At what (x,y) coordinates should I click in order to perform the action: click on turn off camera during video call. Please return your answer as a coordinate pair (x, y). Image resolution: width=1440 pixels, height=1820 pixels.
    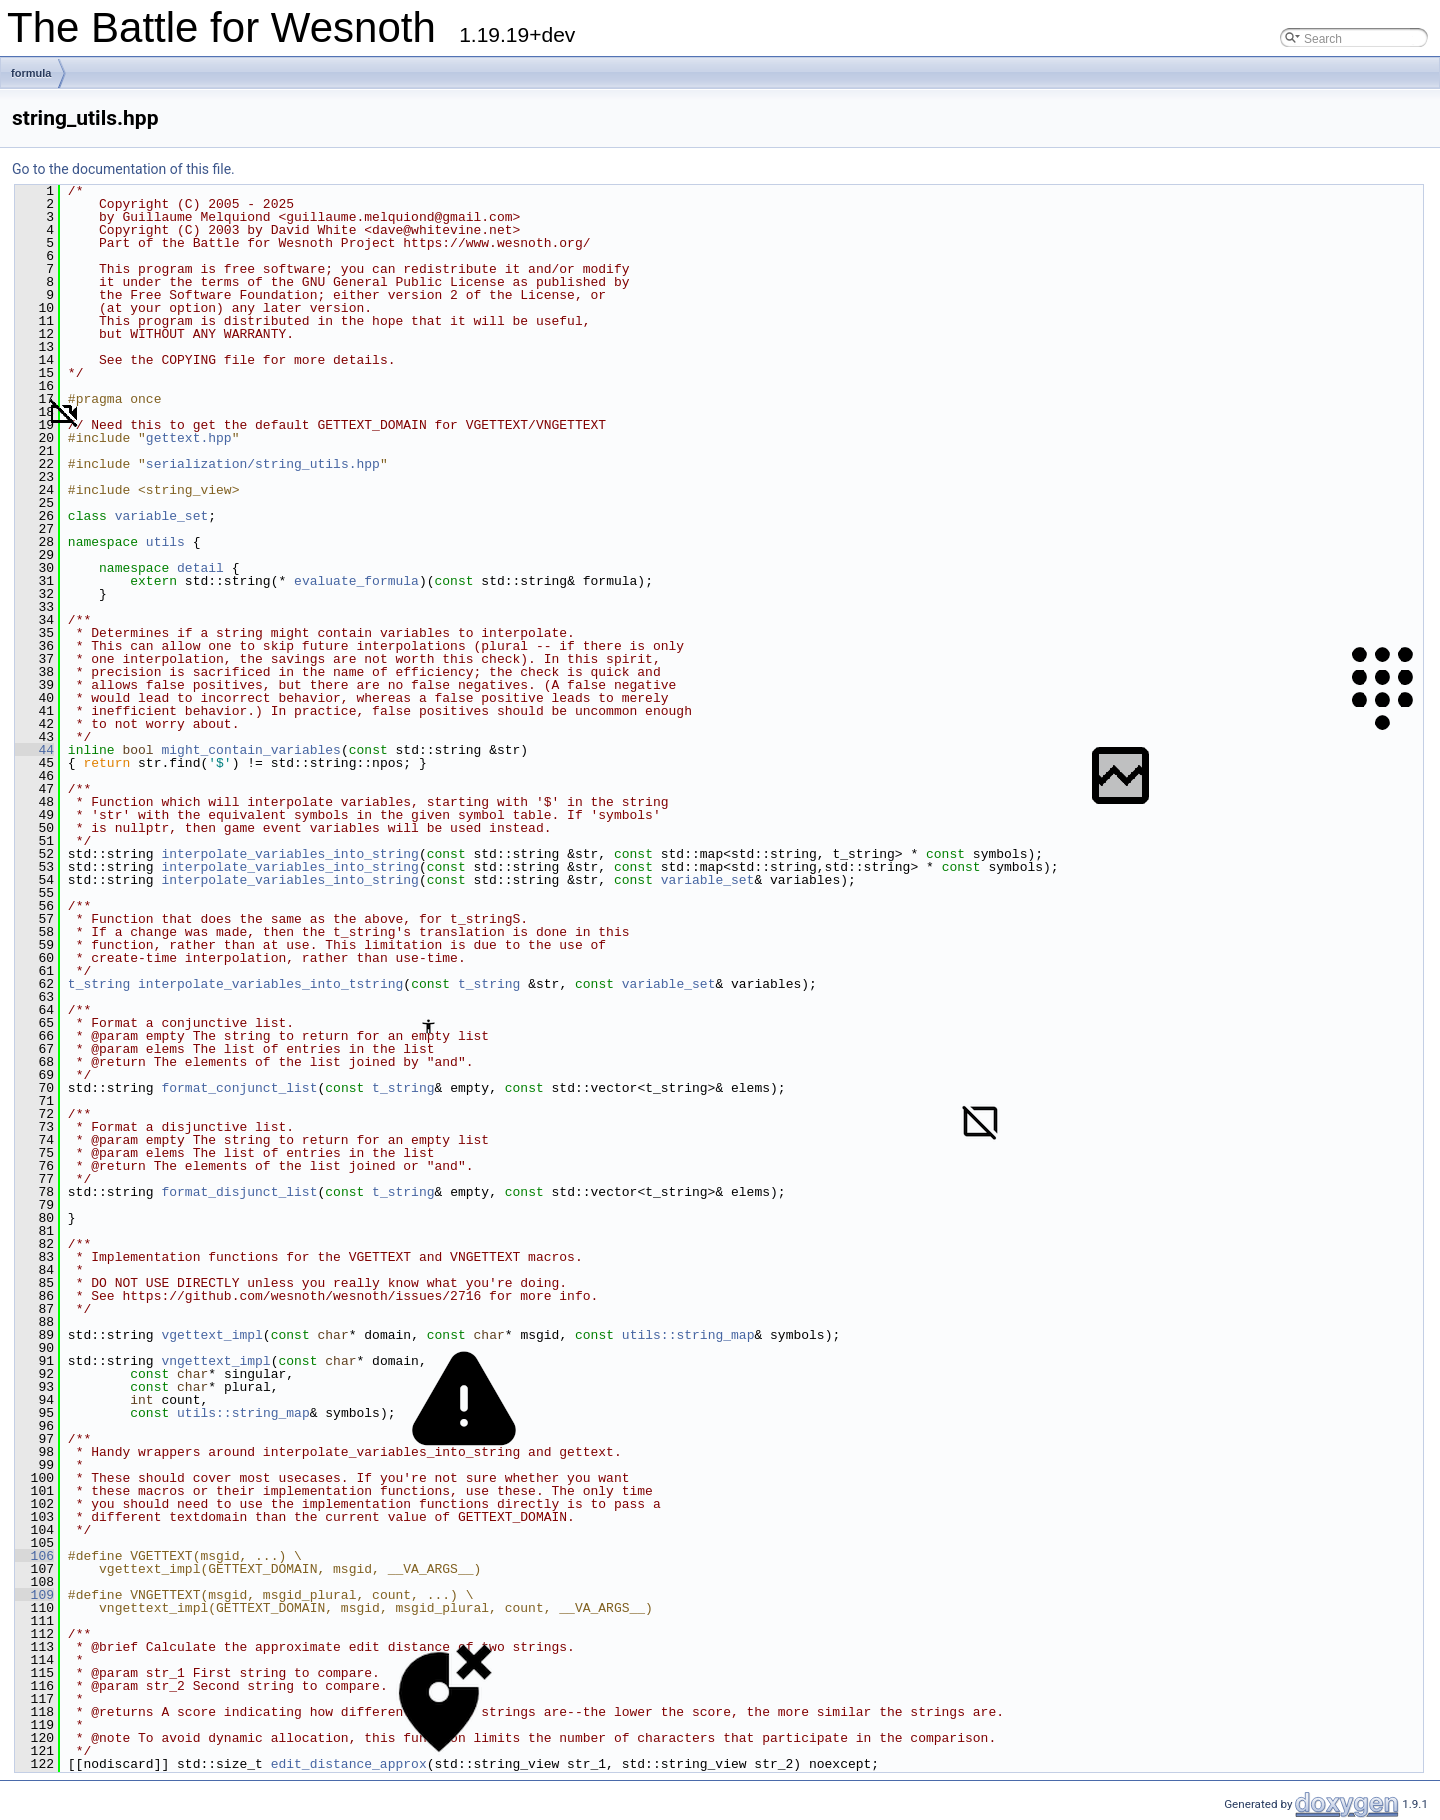
    Looking at the image, I should click on (64, 414).